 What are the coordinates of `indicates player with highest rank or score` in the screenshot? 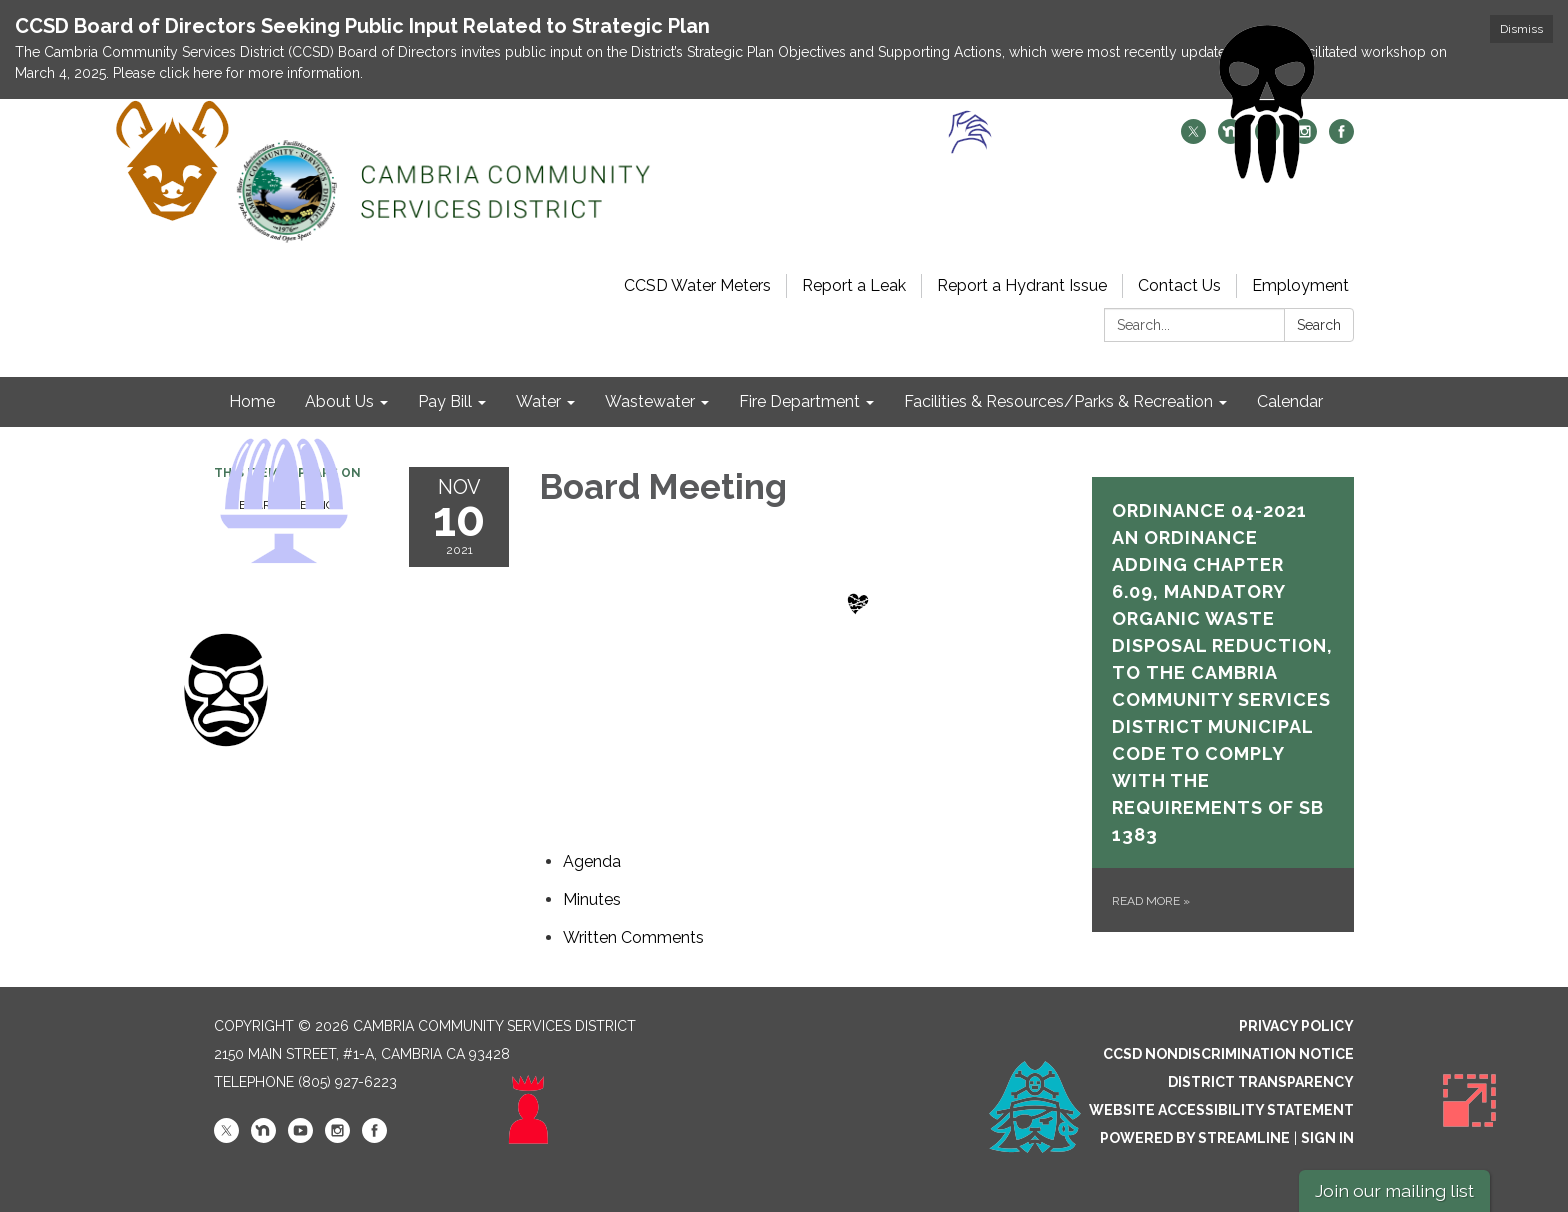 It's located at (528, 1109).